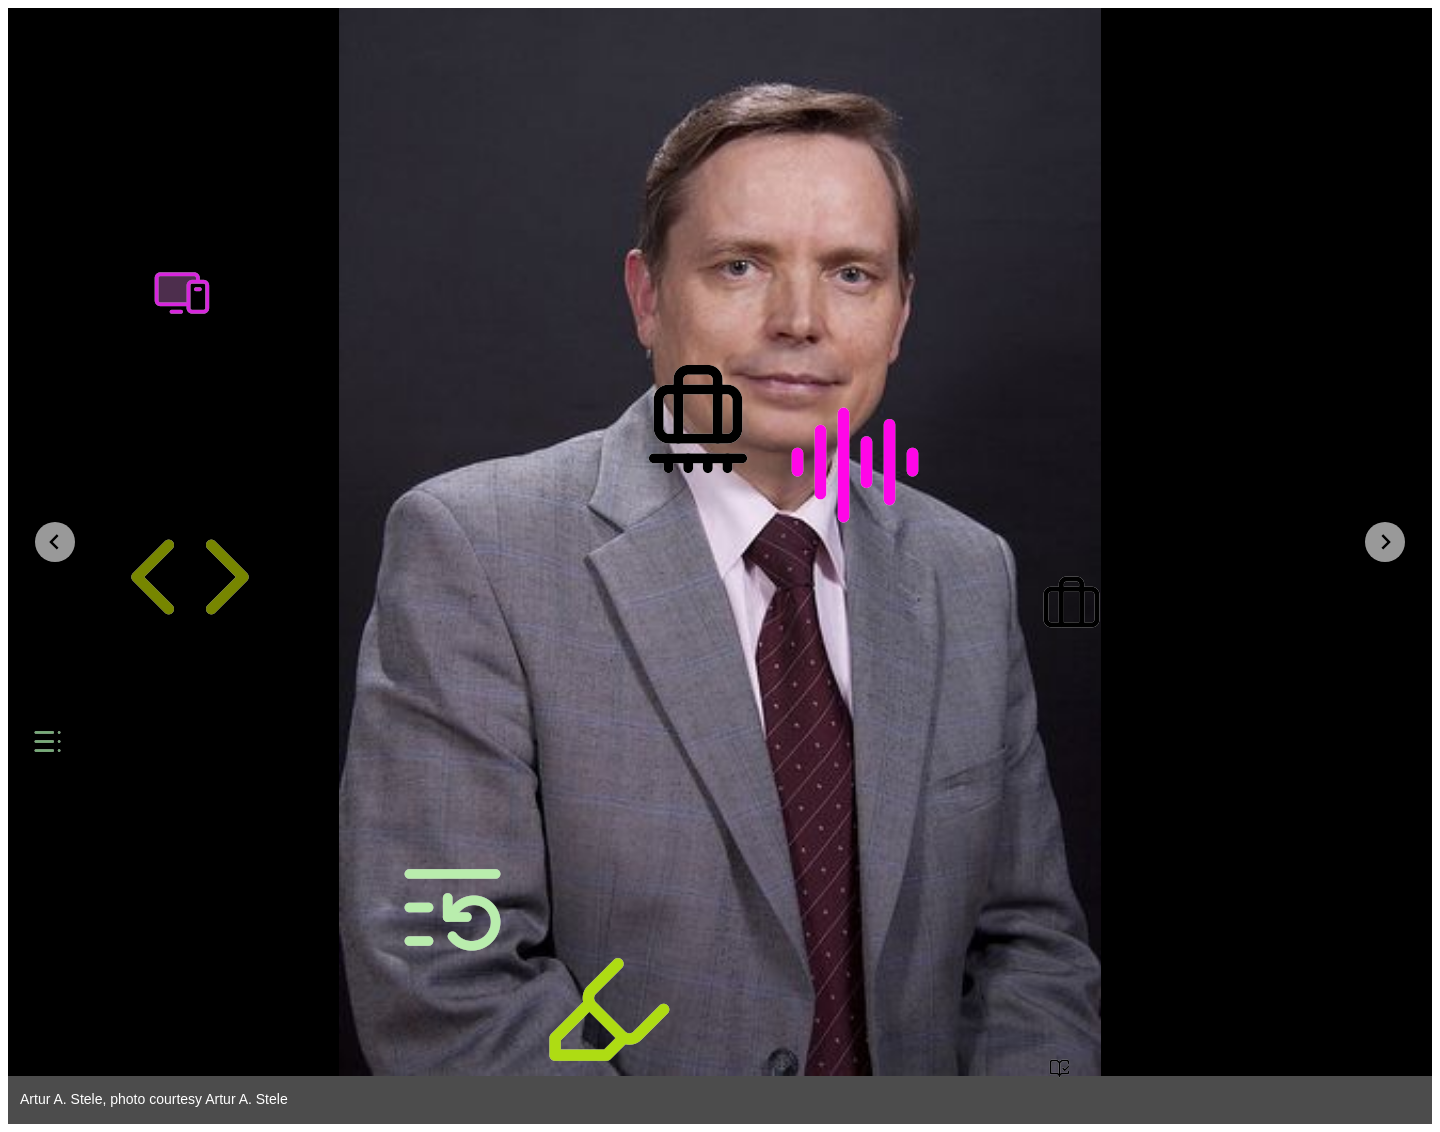  I want to click on highlight or mark selected text, so click(606, 1009).